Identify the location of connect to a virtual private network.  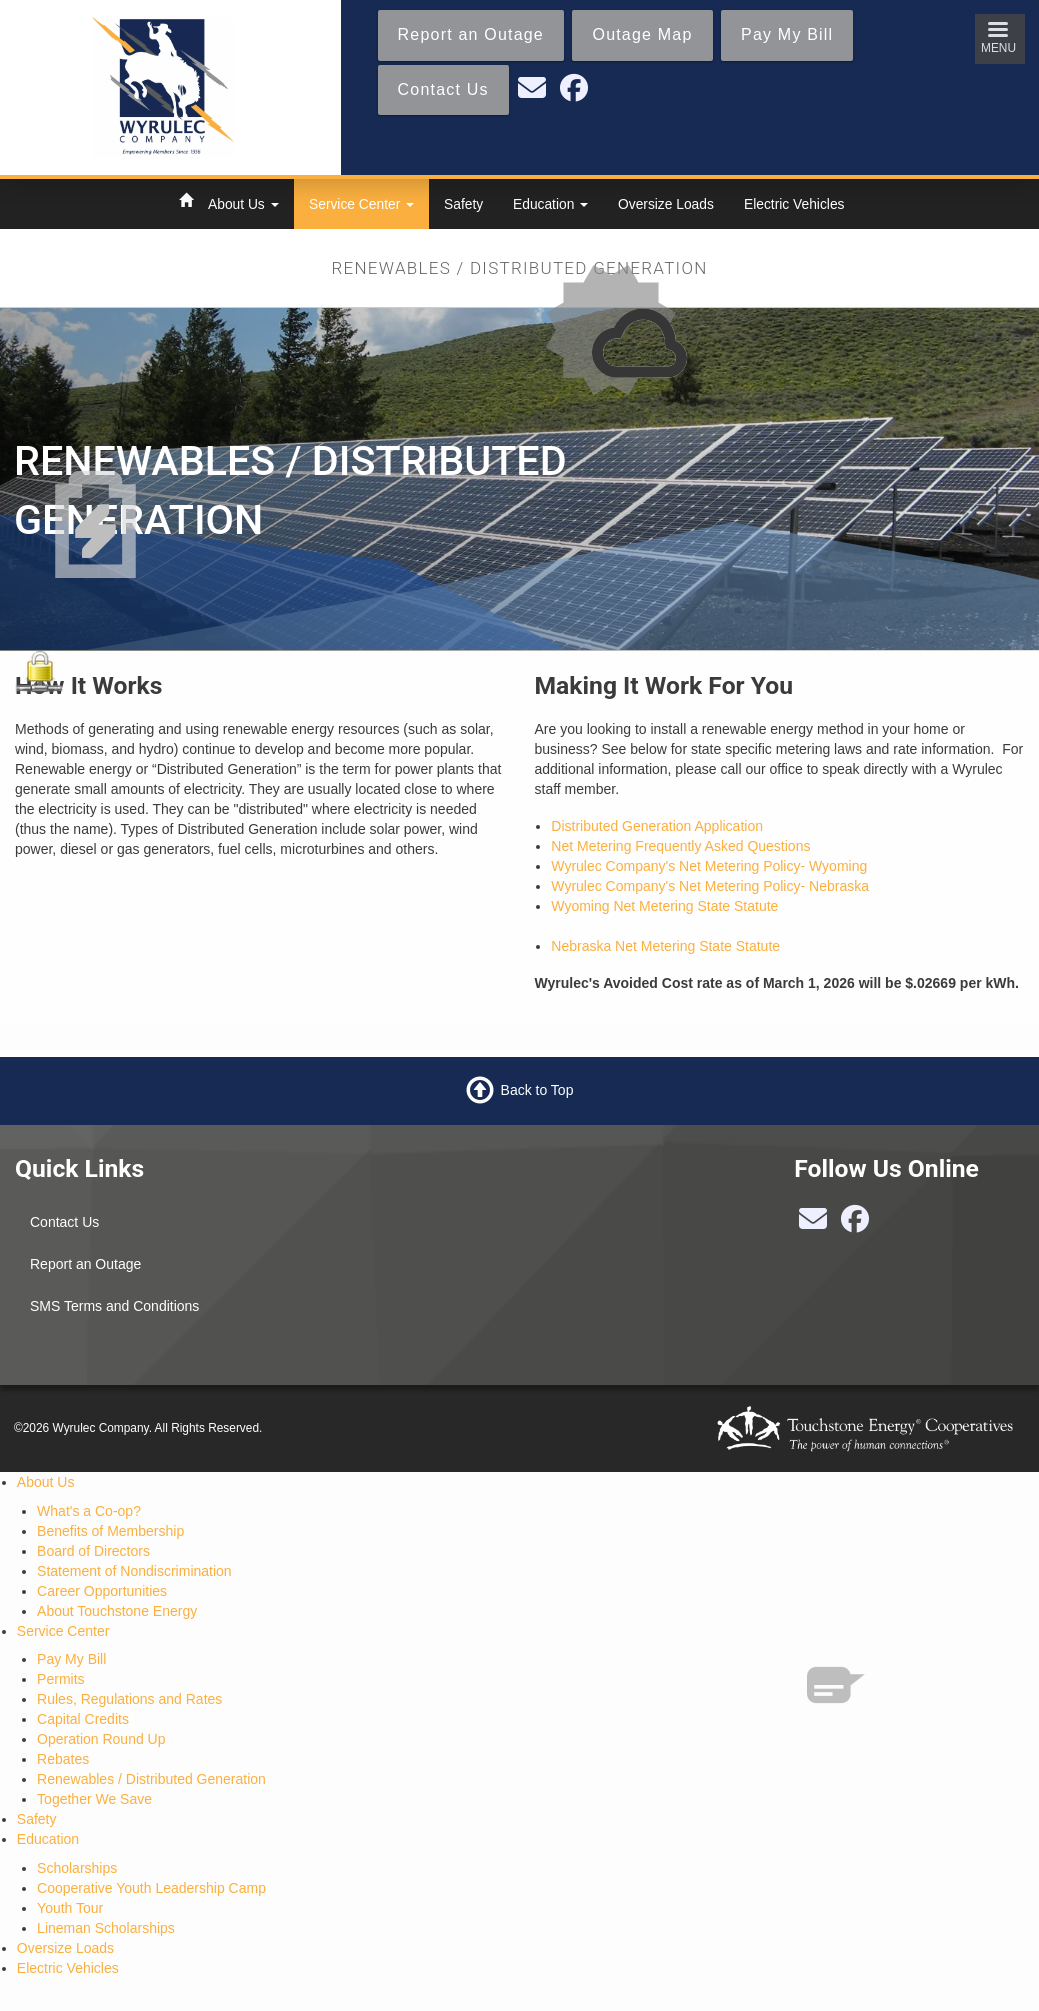
(40, 672).